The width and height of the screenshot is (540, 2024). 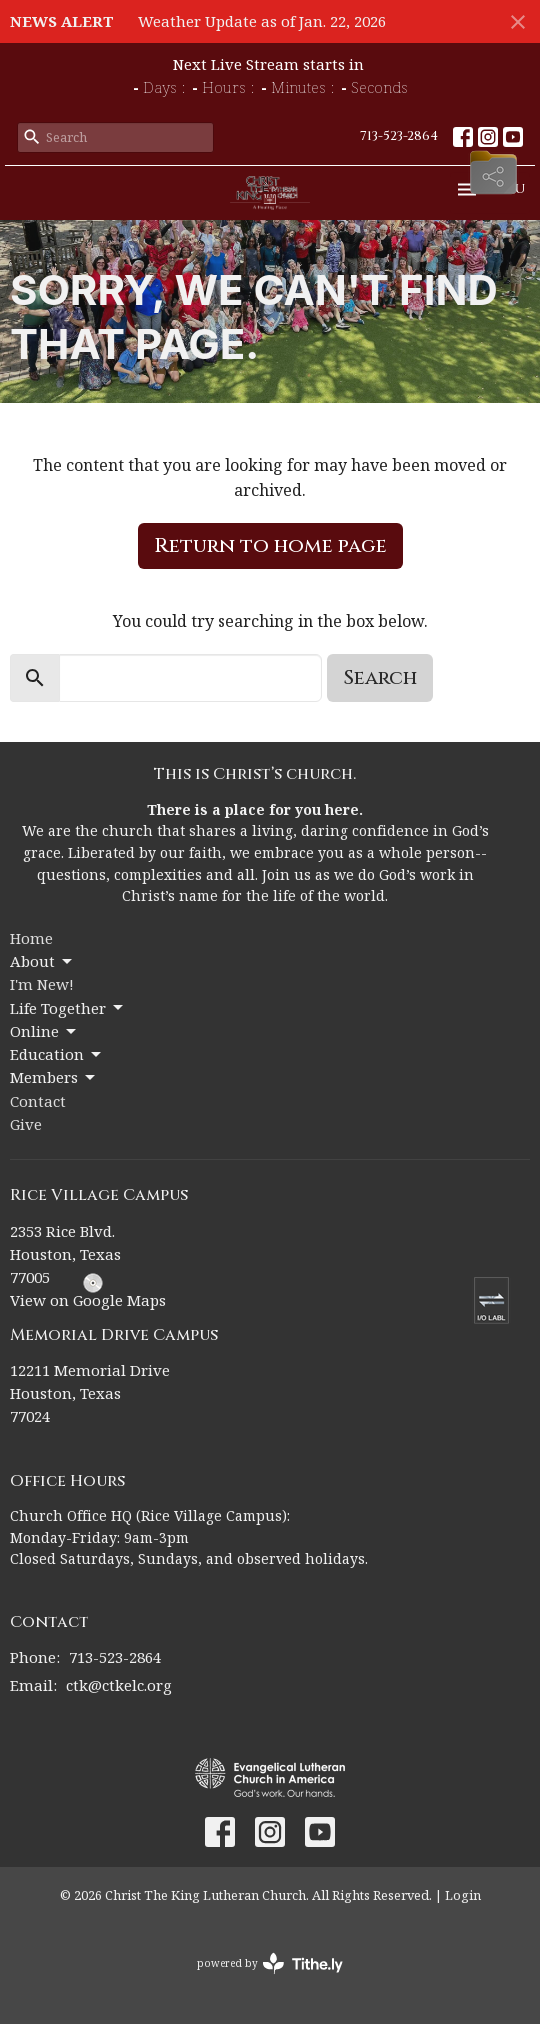 I want to click on open your public shared folder, so click(x=493, y=172).